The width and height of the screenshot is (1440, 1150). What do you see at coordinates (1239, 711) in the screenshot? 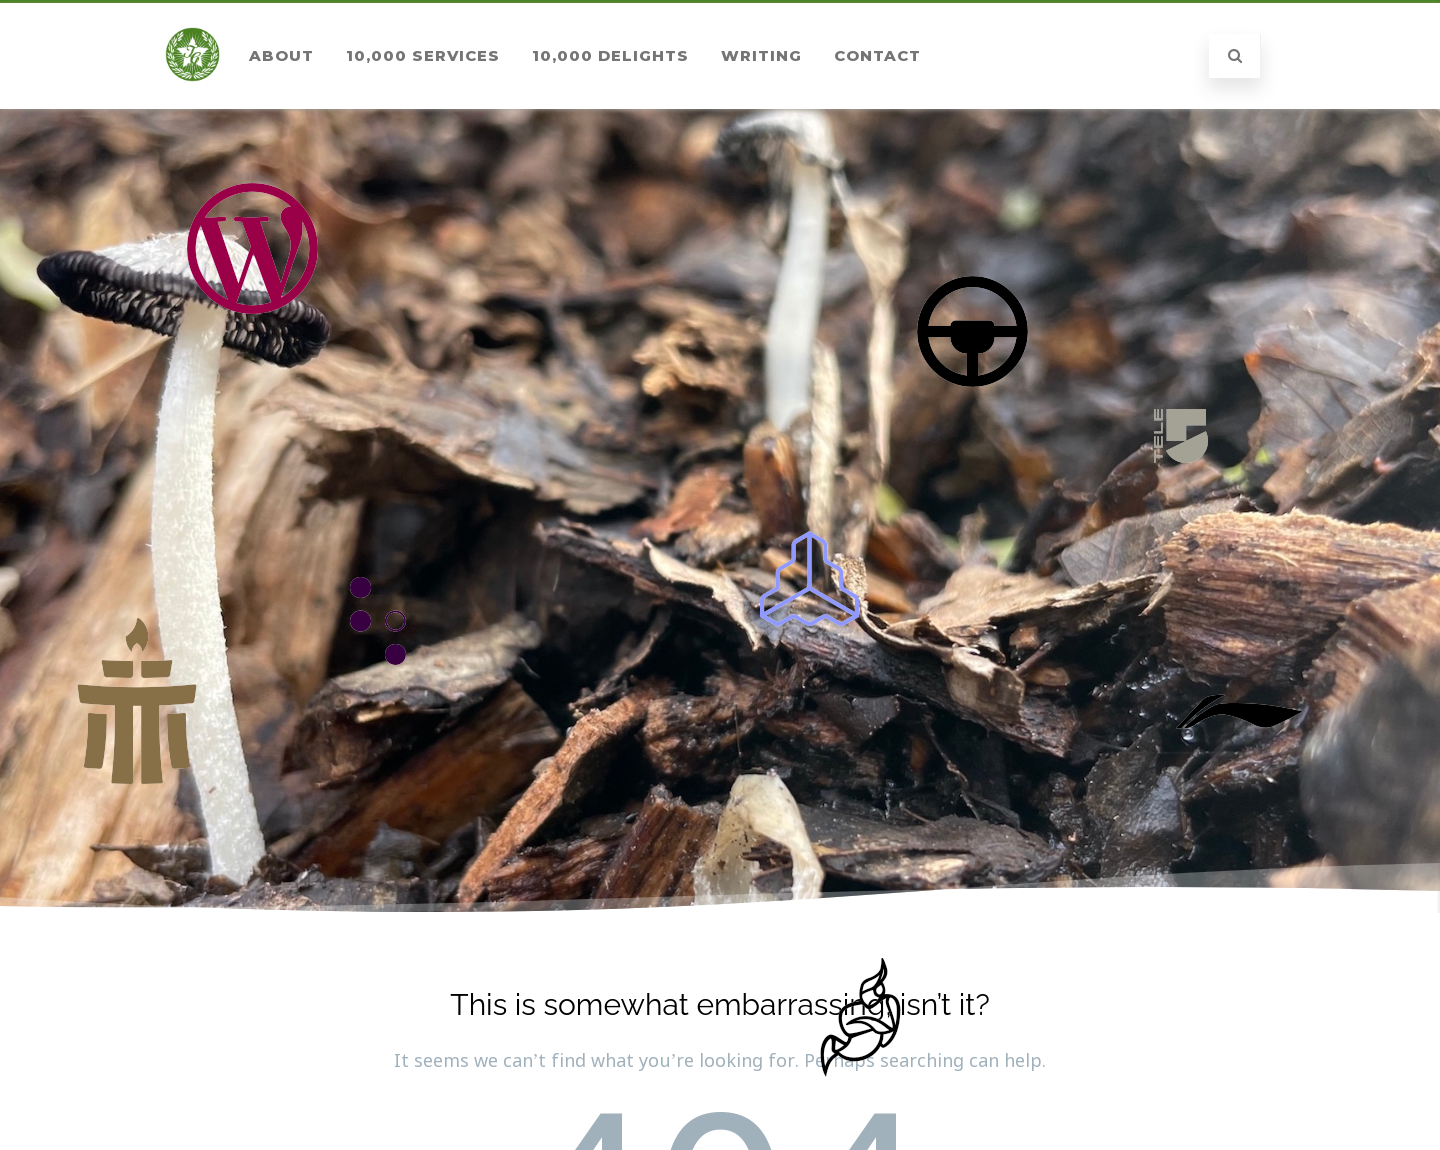
I see `li-ning brand logo` at bounding box center [1239, 711].